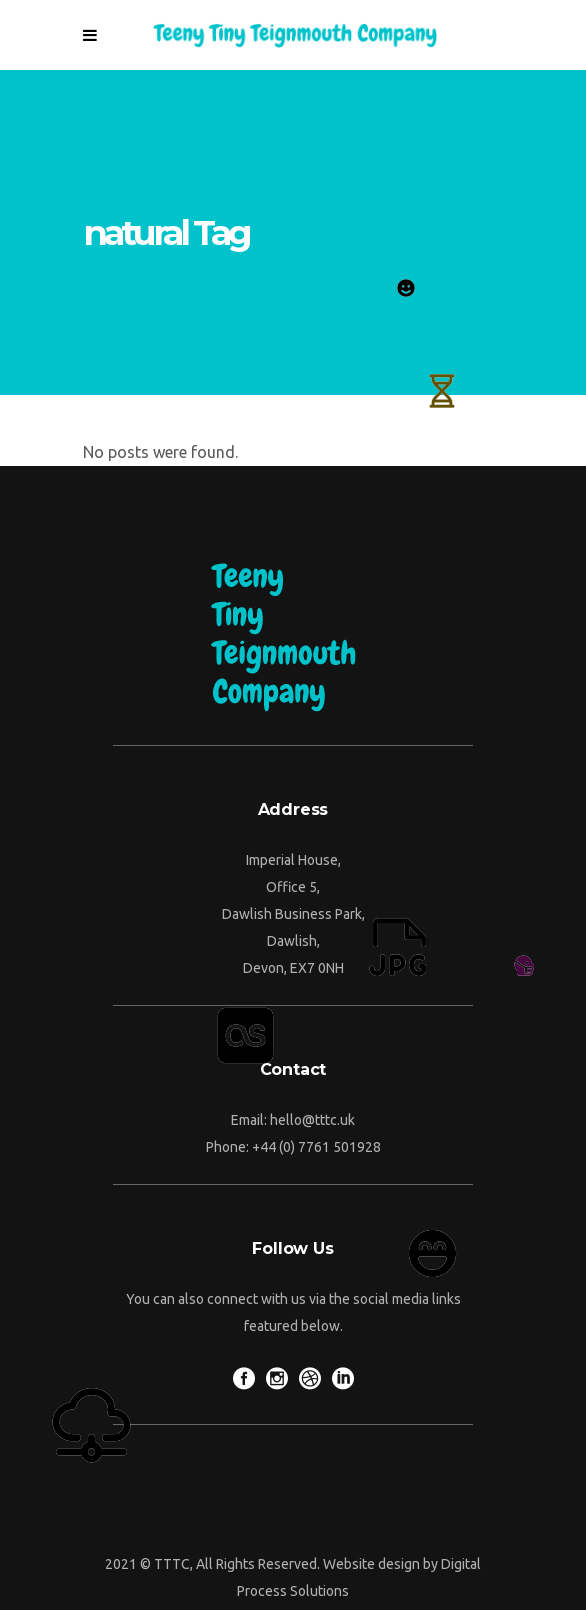  What do you see at coordinates (442, 391) in the screenshot?
I see `indicates loading or processing in progress` at bounding box center [442, 391].